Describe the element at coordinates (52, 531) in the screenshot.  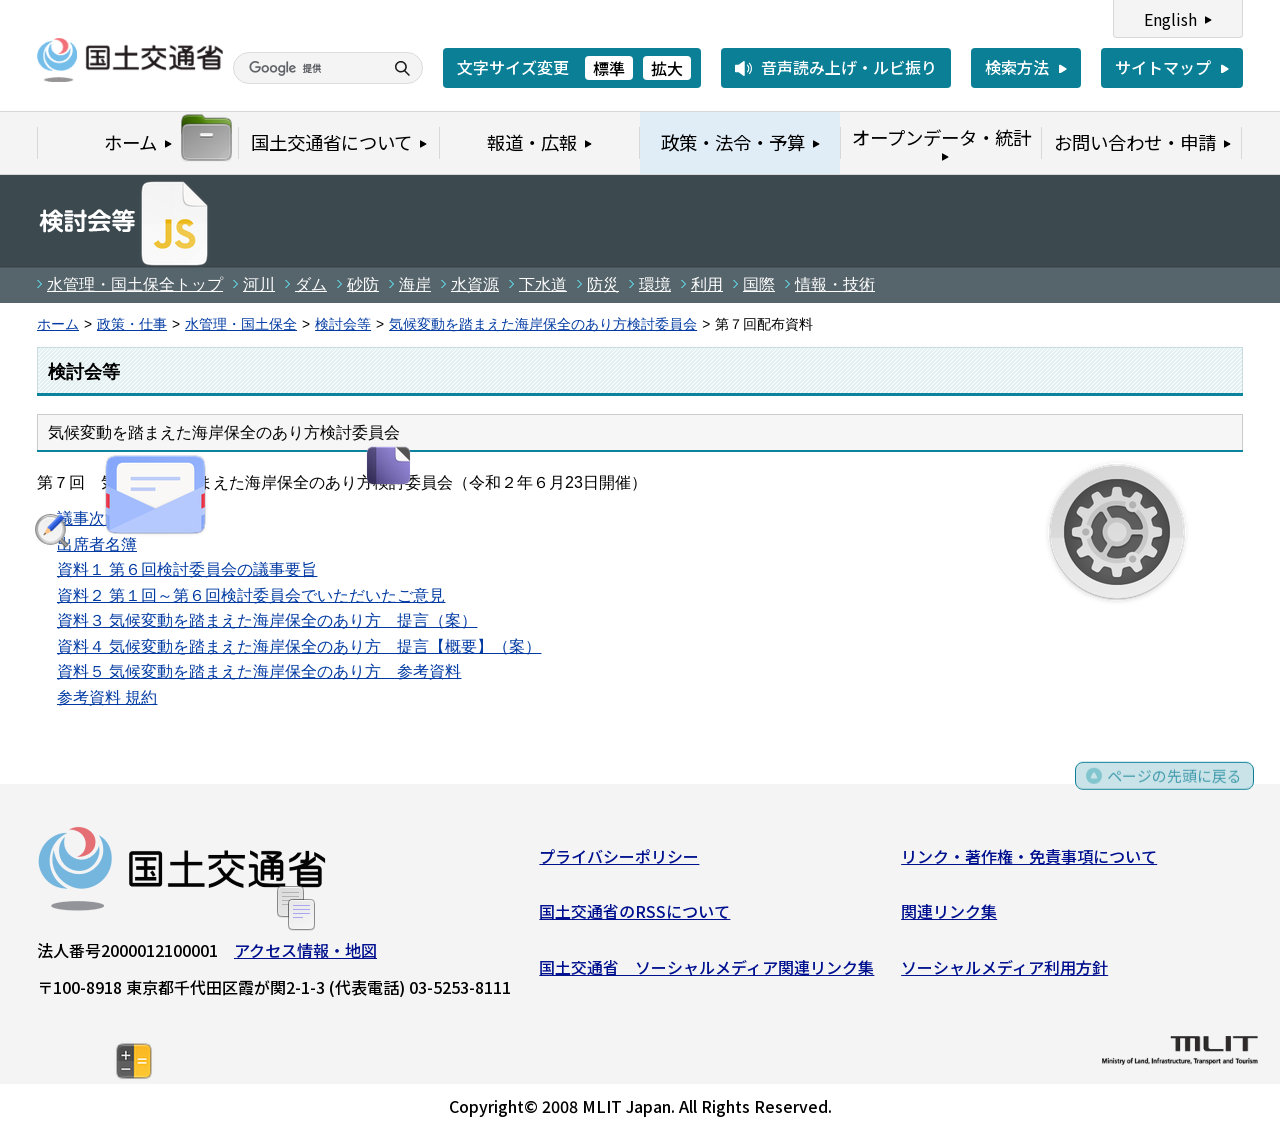
I see `open find and replace tool` at that location.